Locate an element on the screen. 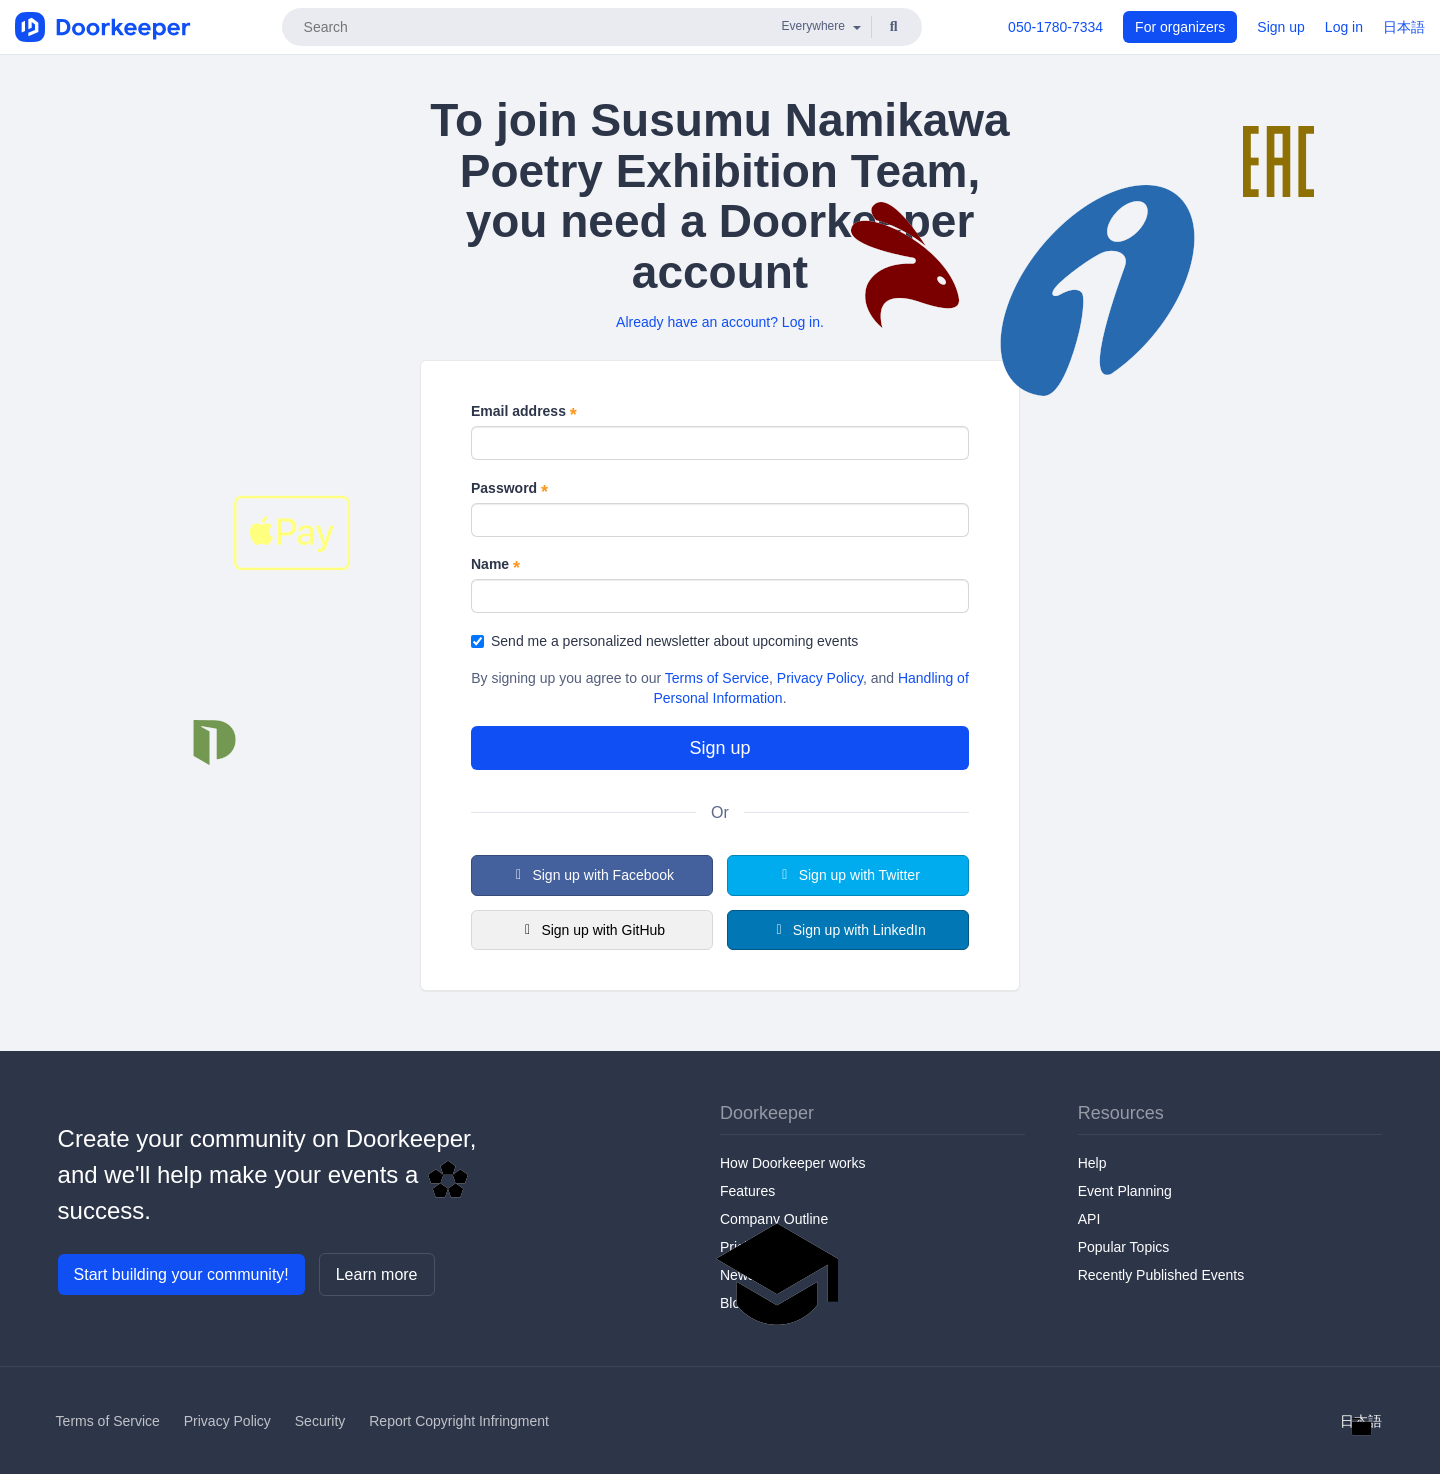 This screenshot has height=1474, width=1440. access educational content or courses is located at coordinates (777, 1274).